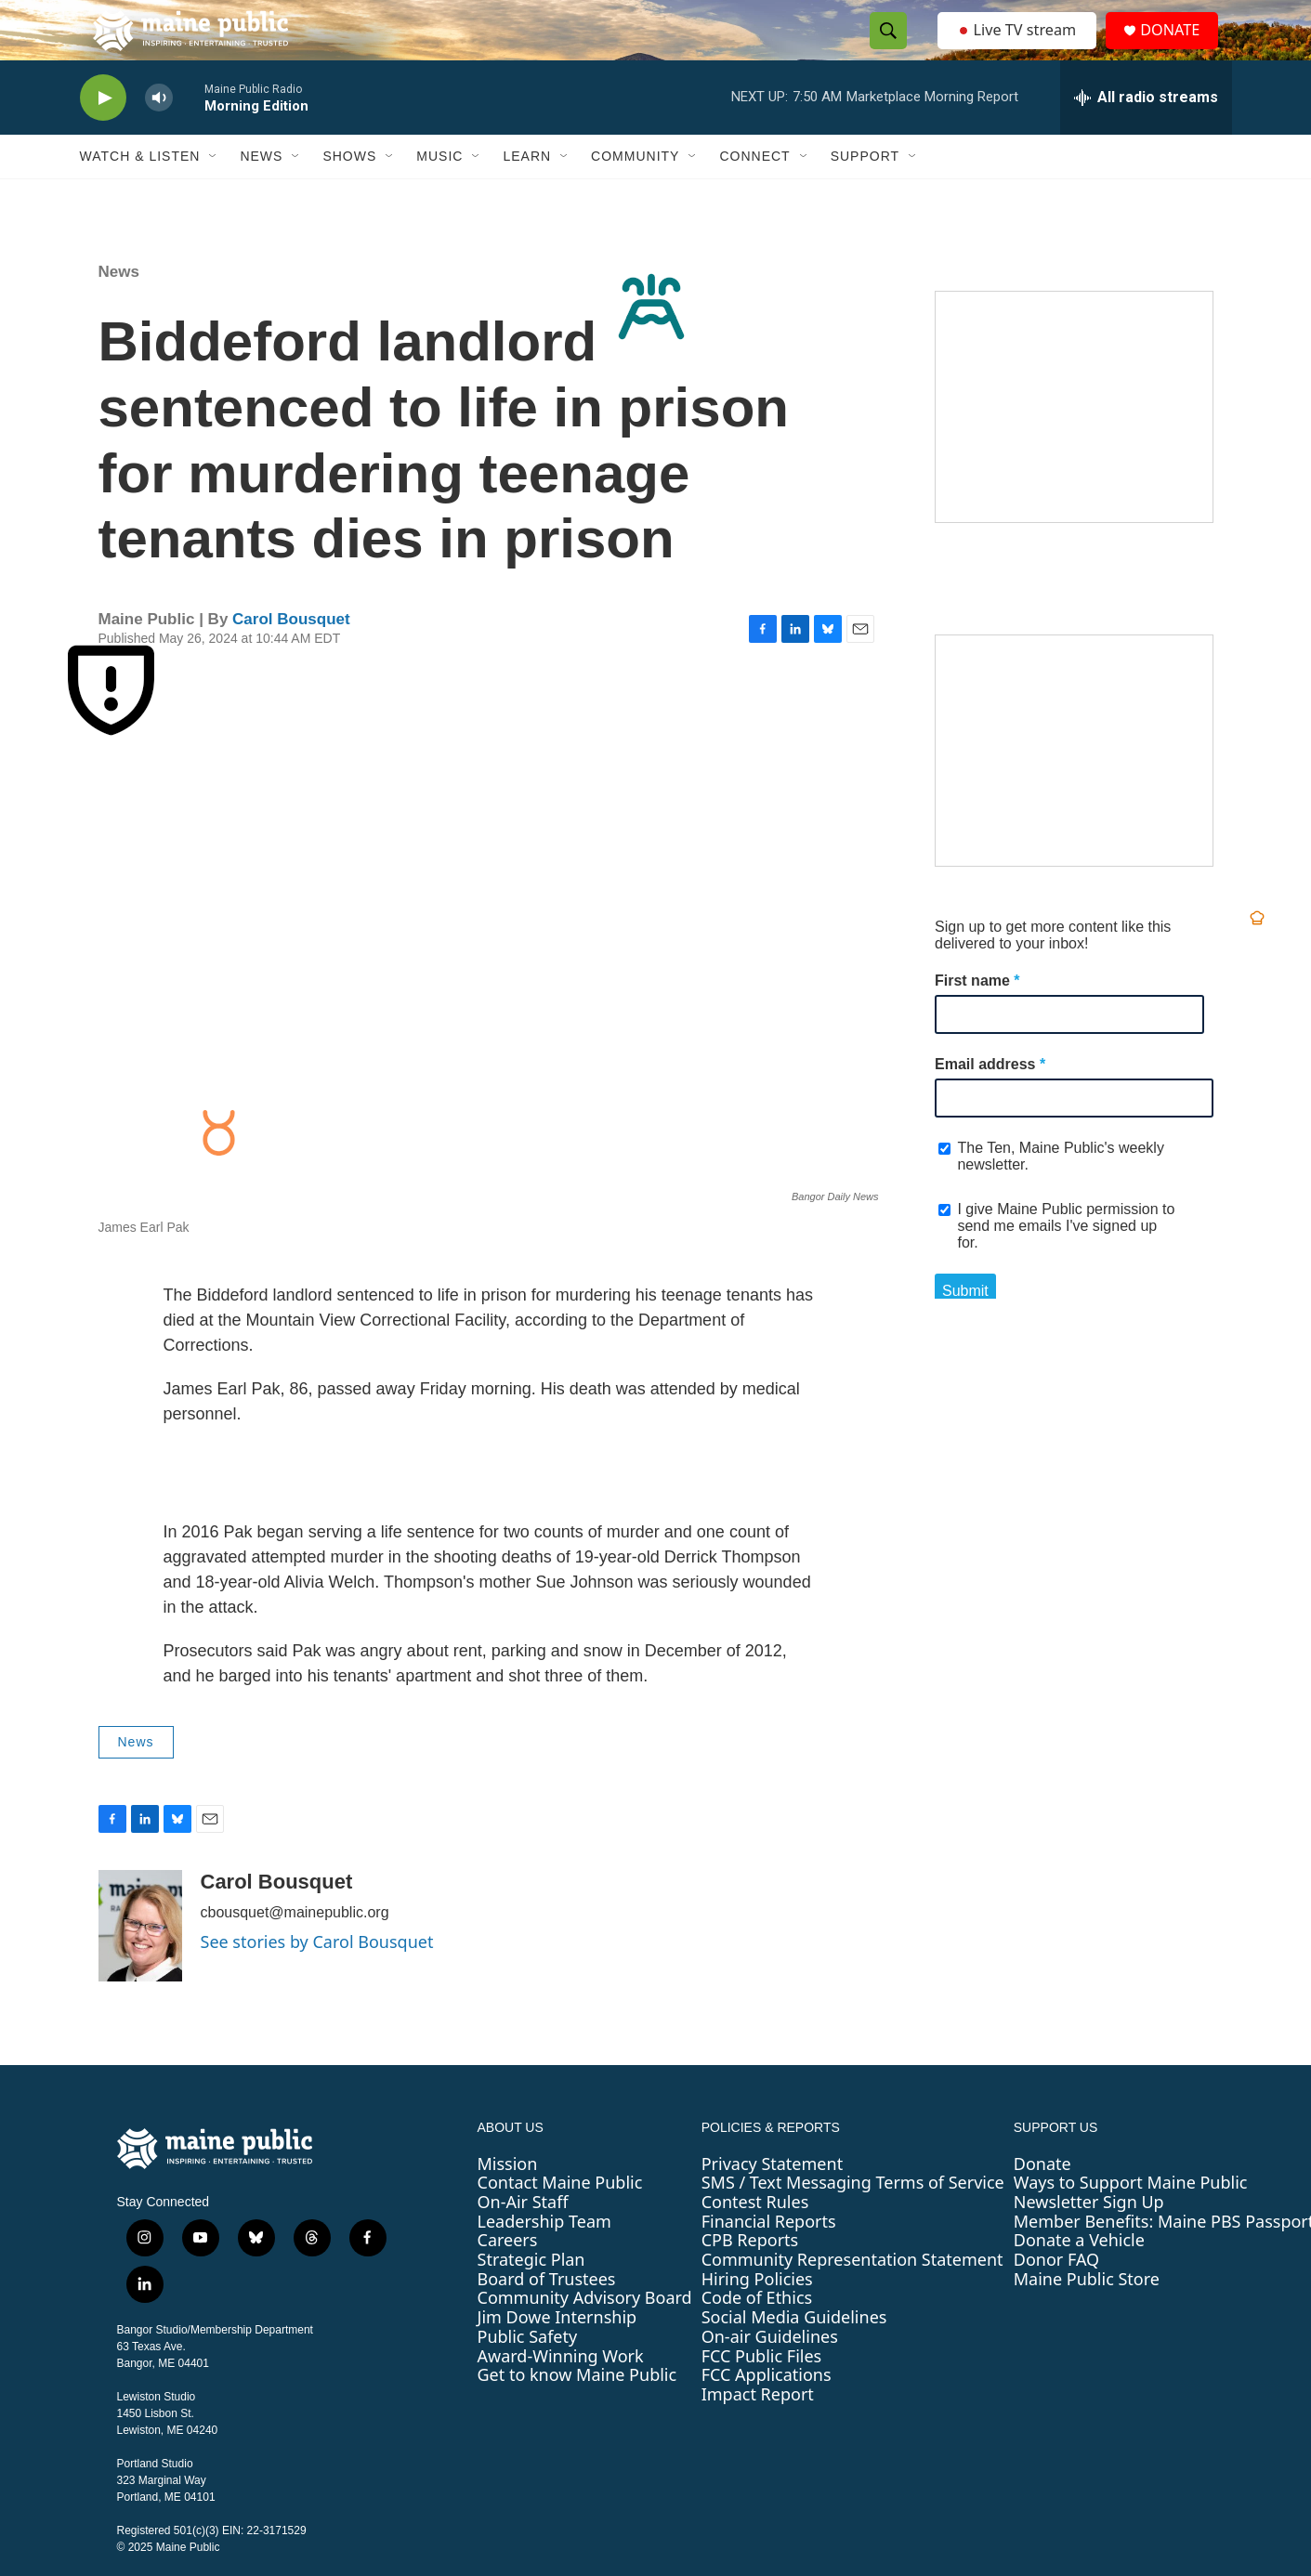  Describe the element at coordinates (651, 307) in the screenshot. I see `indicates volcanic or geothermal activity` at that location.